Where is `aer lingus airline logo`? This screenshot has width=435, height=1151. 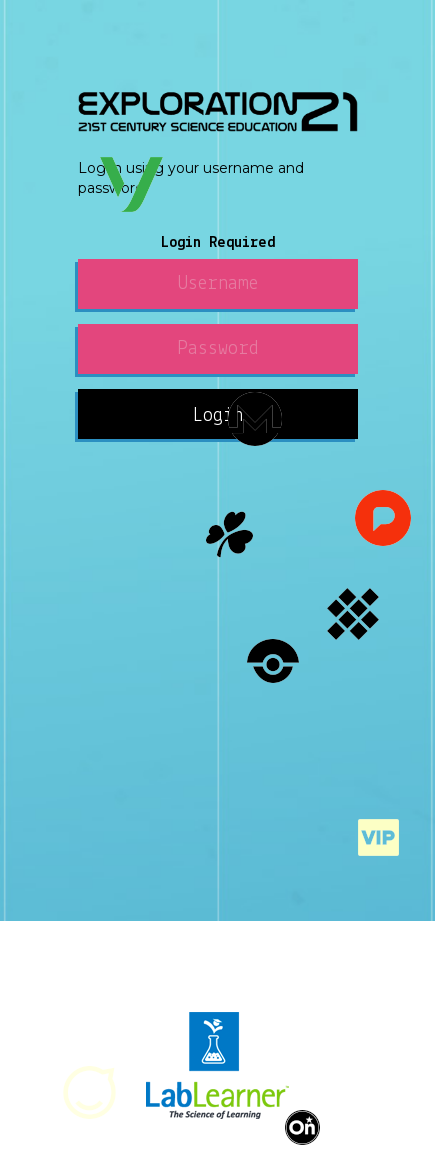 aer lingus airline logo is located at coordinates (229, 534).